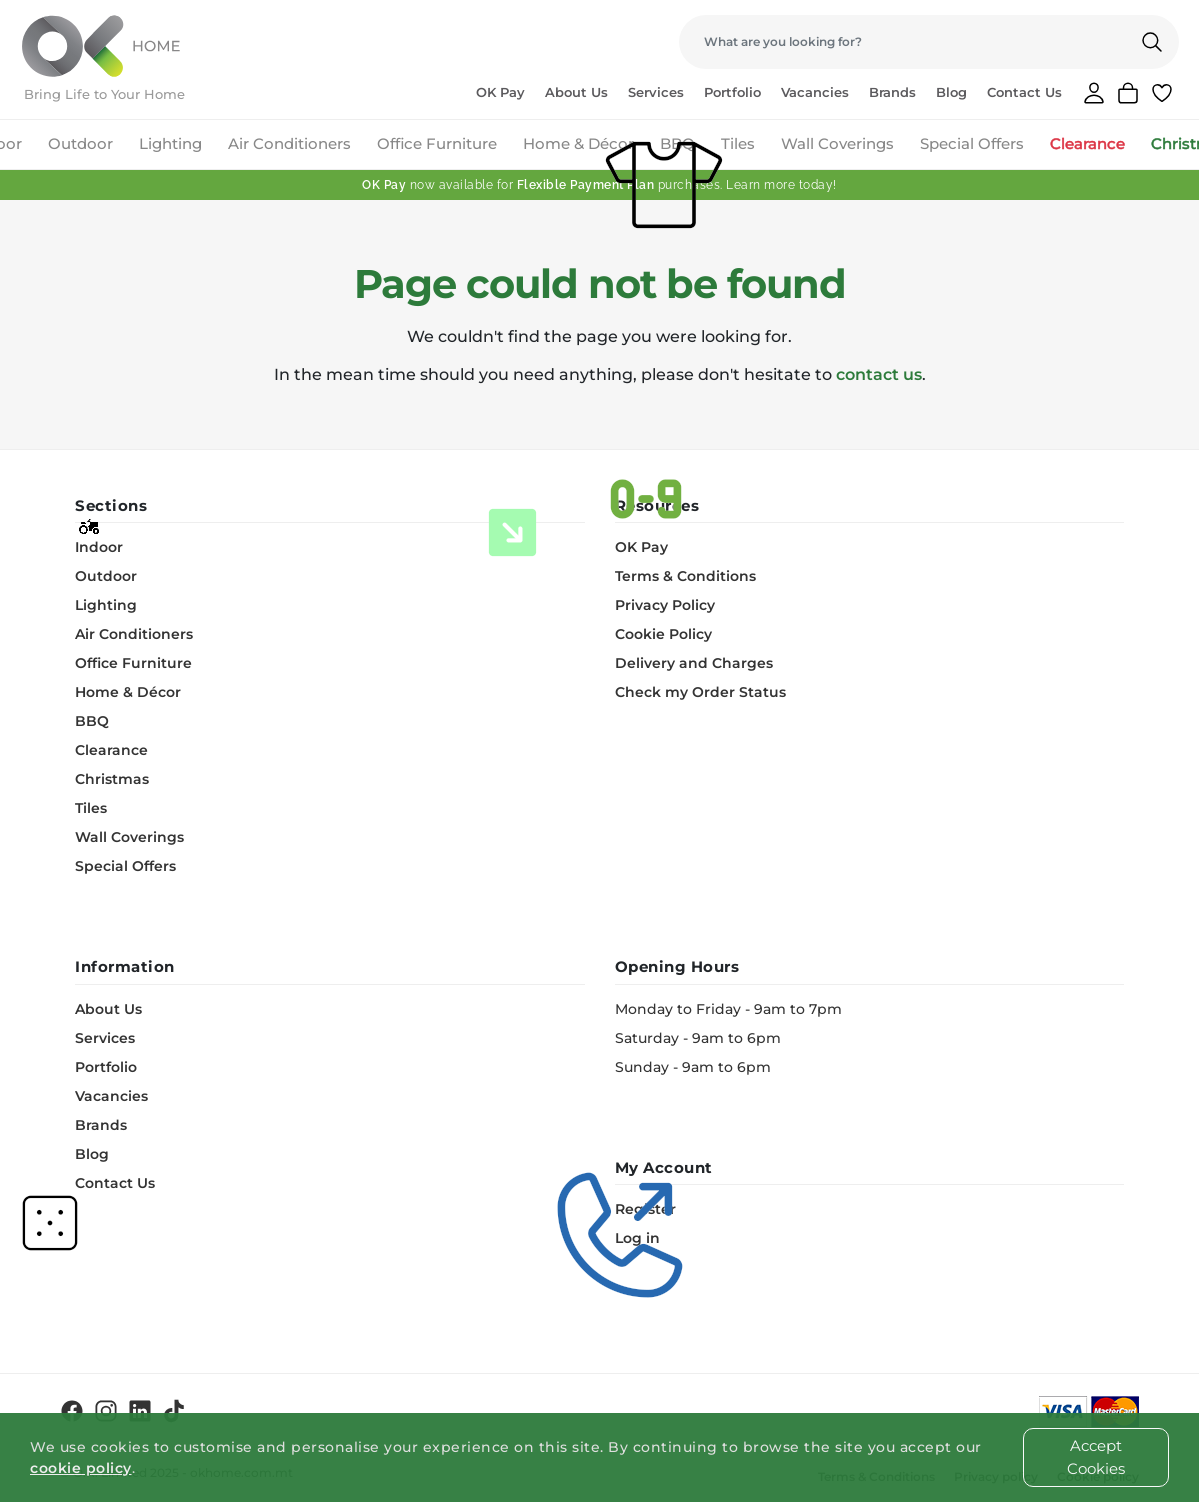 This screenshot has width=1199, height=1502. Describe the element at coordinates (664, 185) in the screenshot. I see `browse clothing or apparel items` at that location.